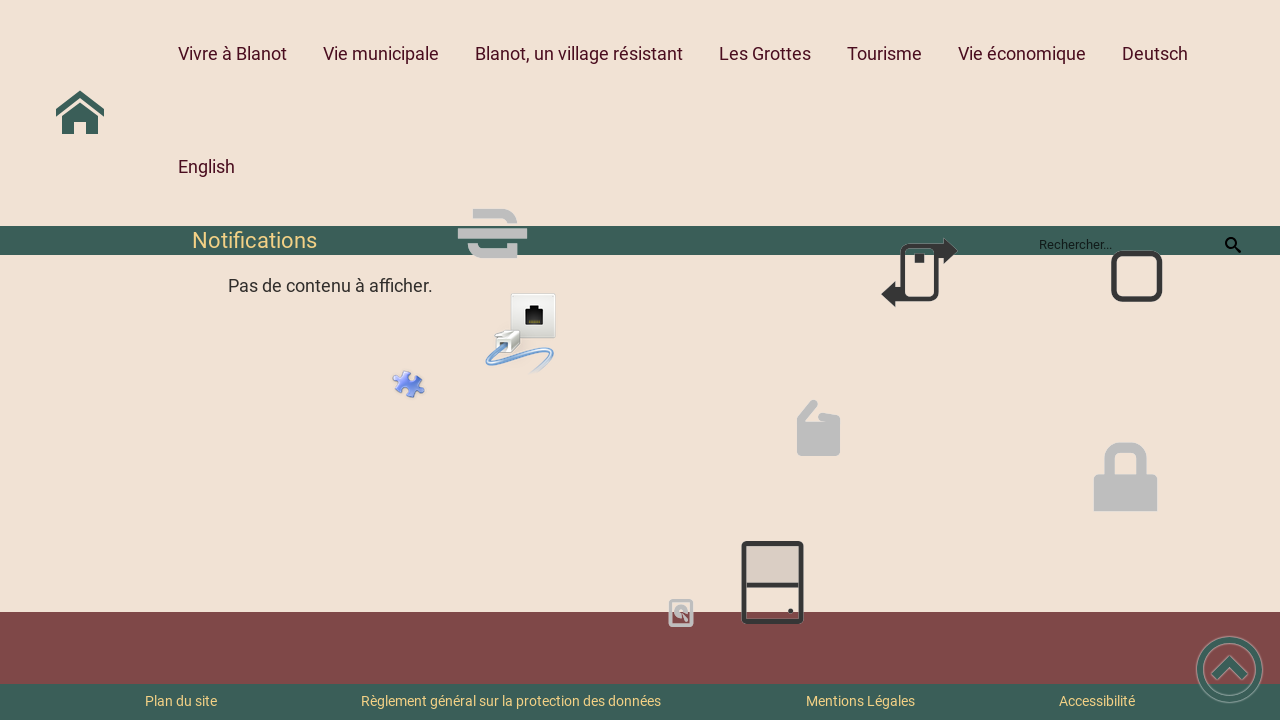  I want to click on scan a document or image, so click(772, 582).